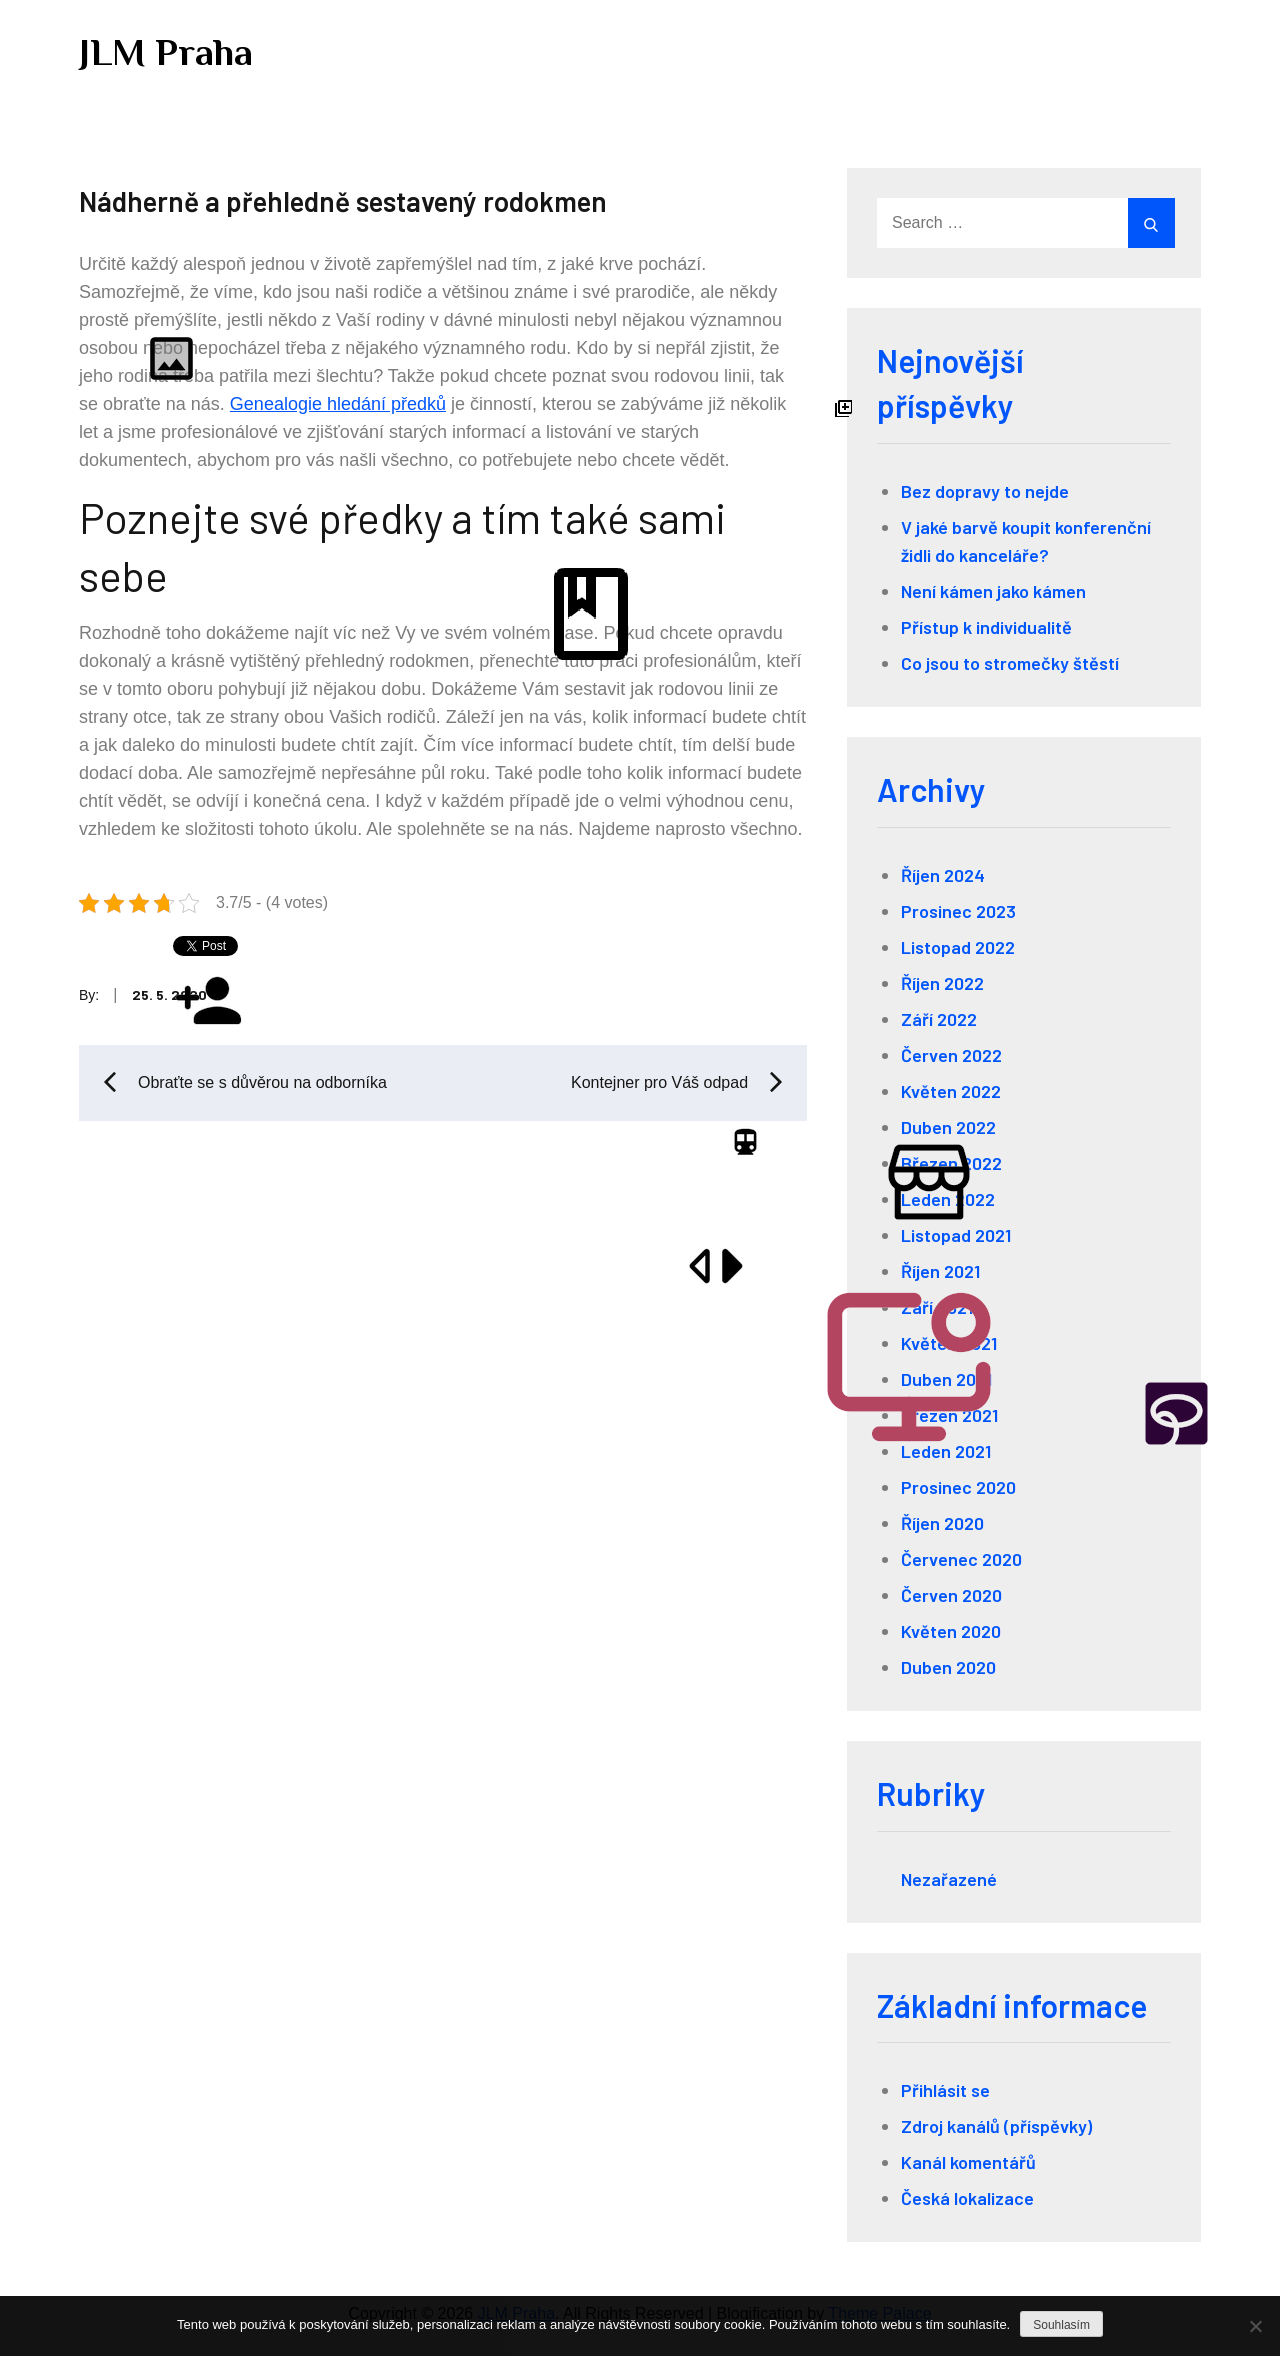 The width and height of the screenshot is (1280, 2356). Describe the element at coordinates (591, 614) in the screenshot. I see `open your library or reading list` at that location.